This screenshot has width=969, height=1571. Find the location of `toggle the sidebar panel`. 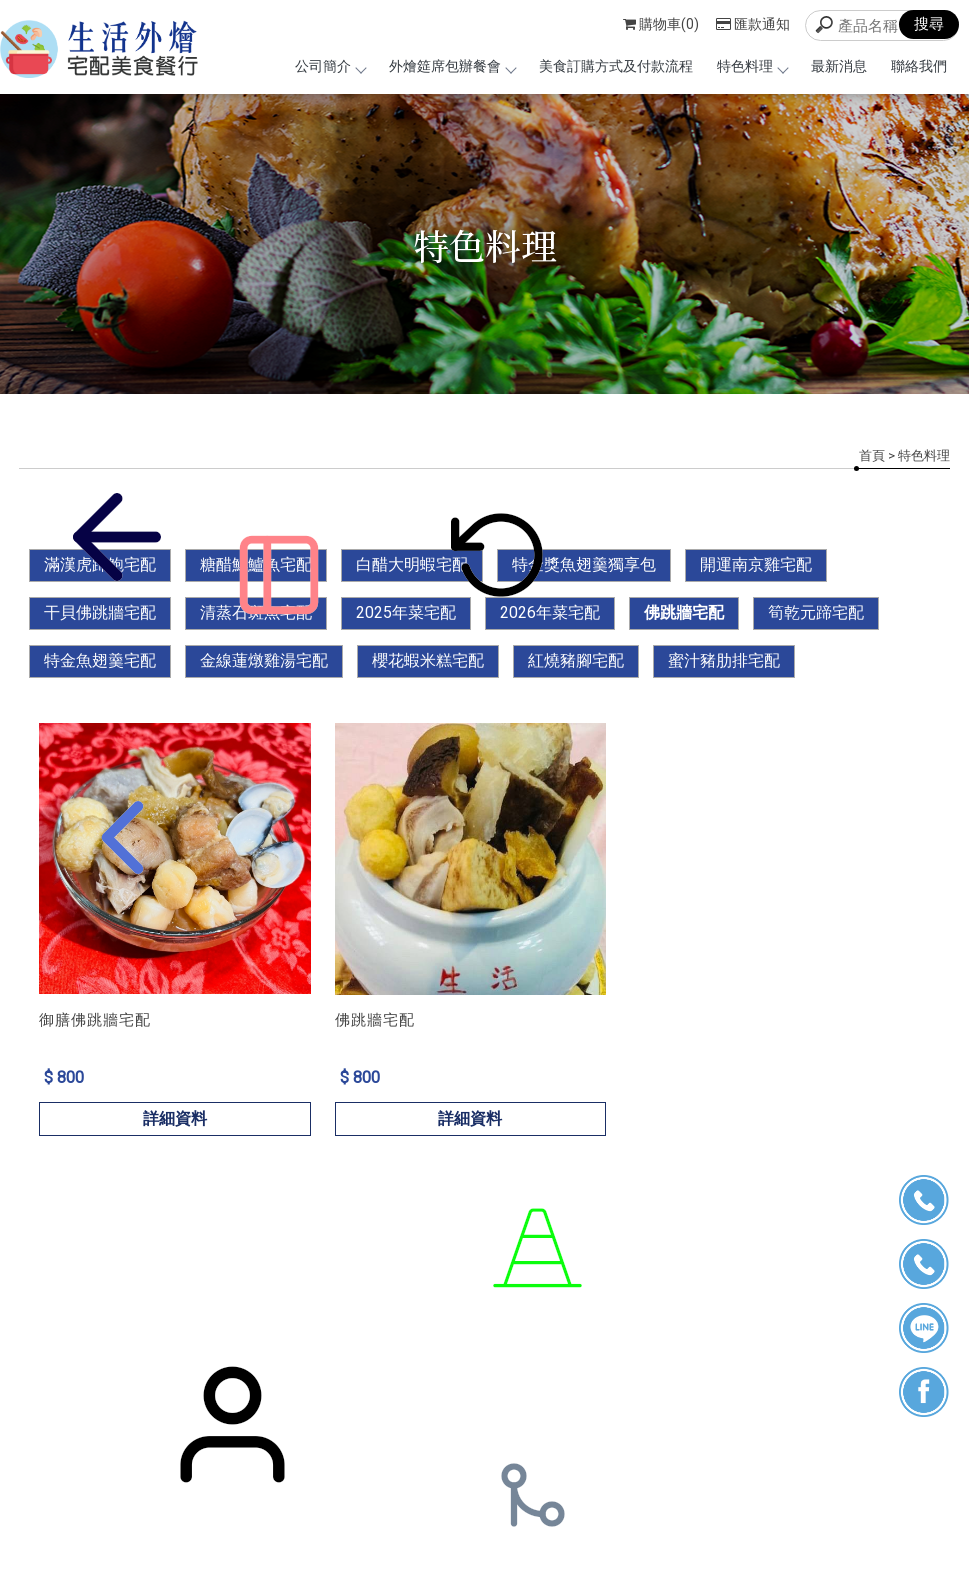

toggle the sidebar panel is located at coordinates (279, 575).